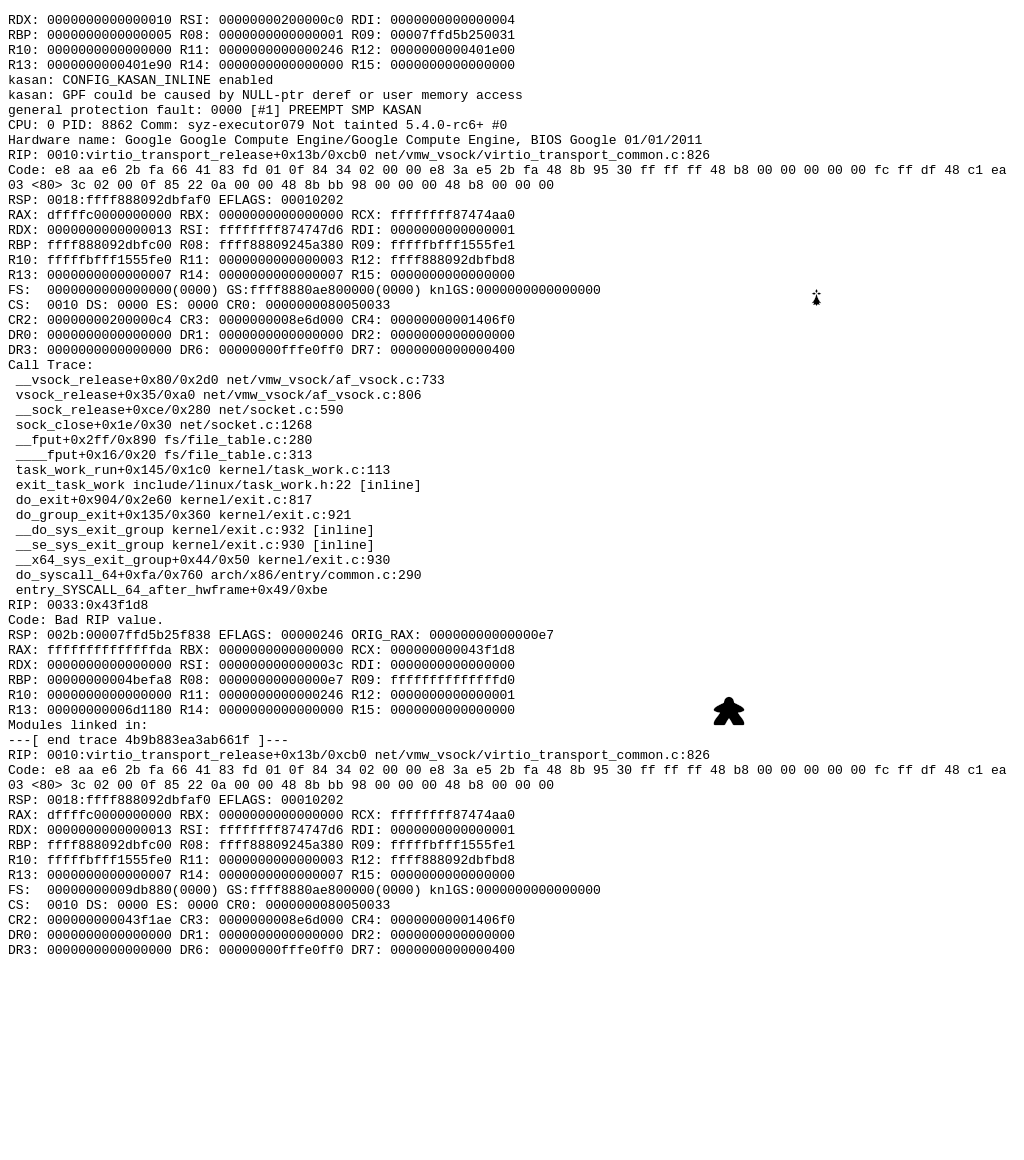  What do you see at coordinates (729, 711) in the screenshot?
I see `access player profile or avatar settings` at bounding box center [729, 711].